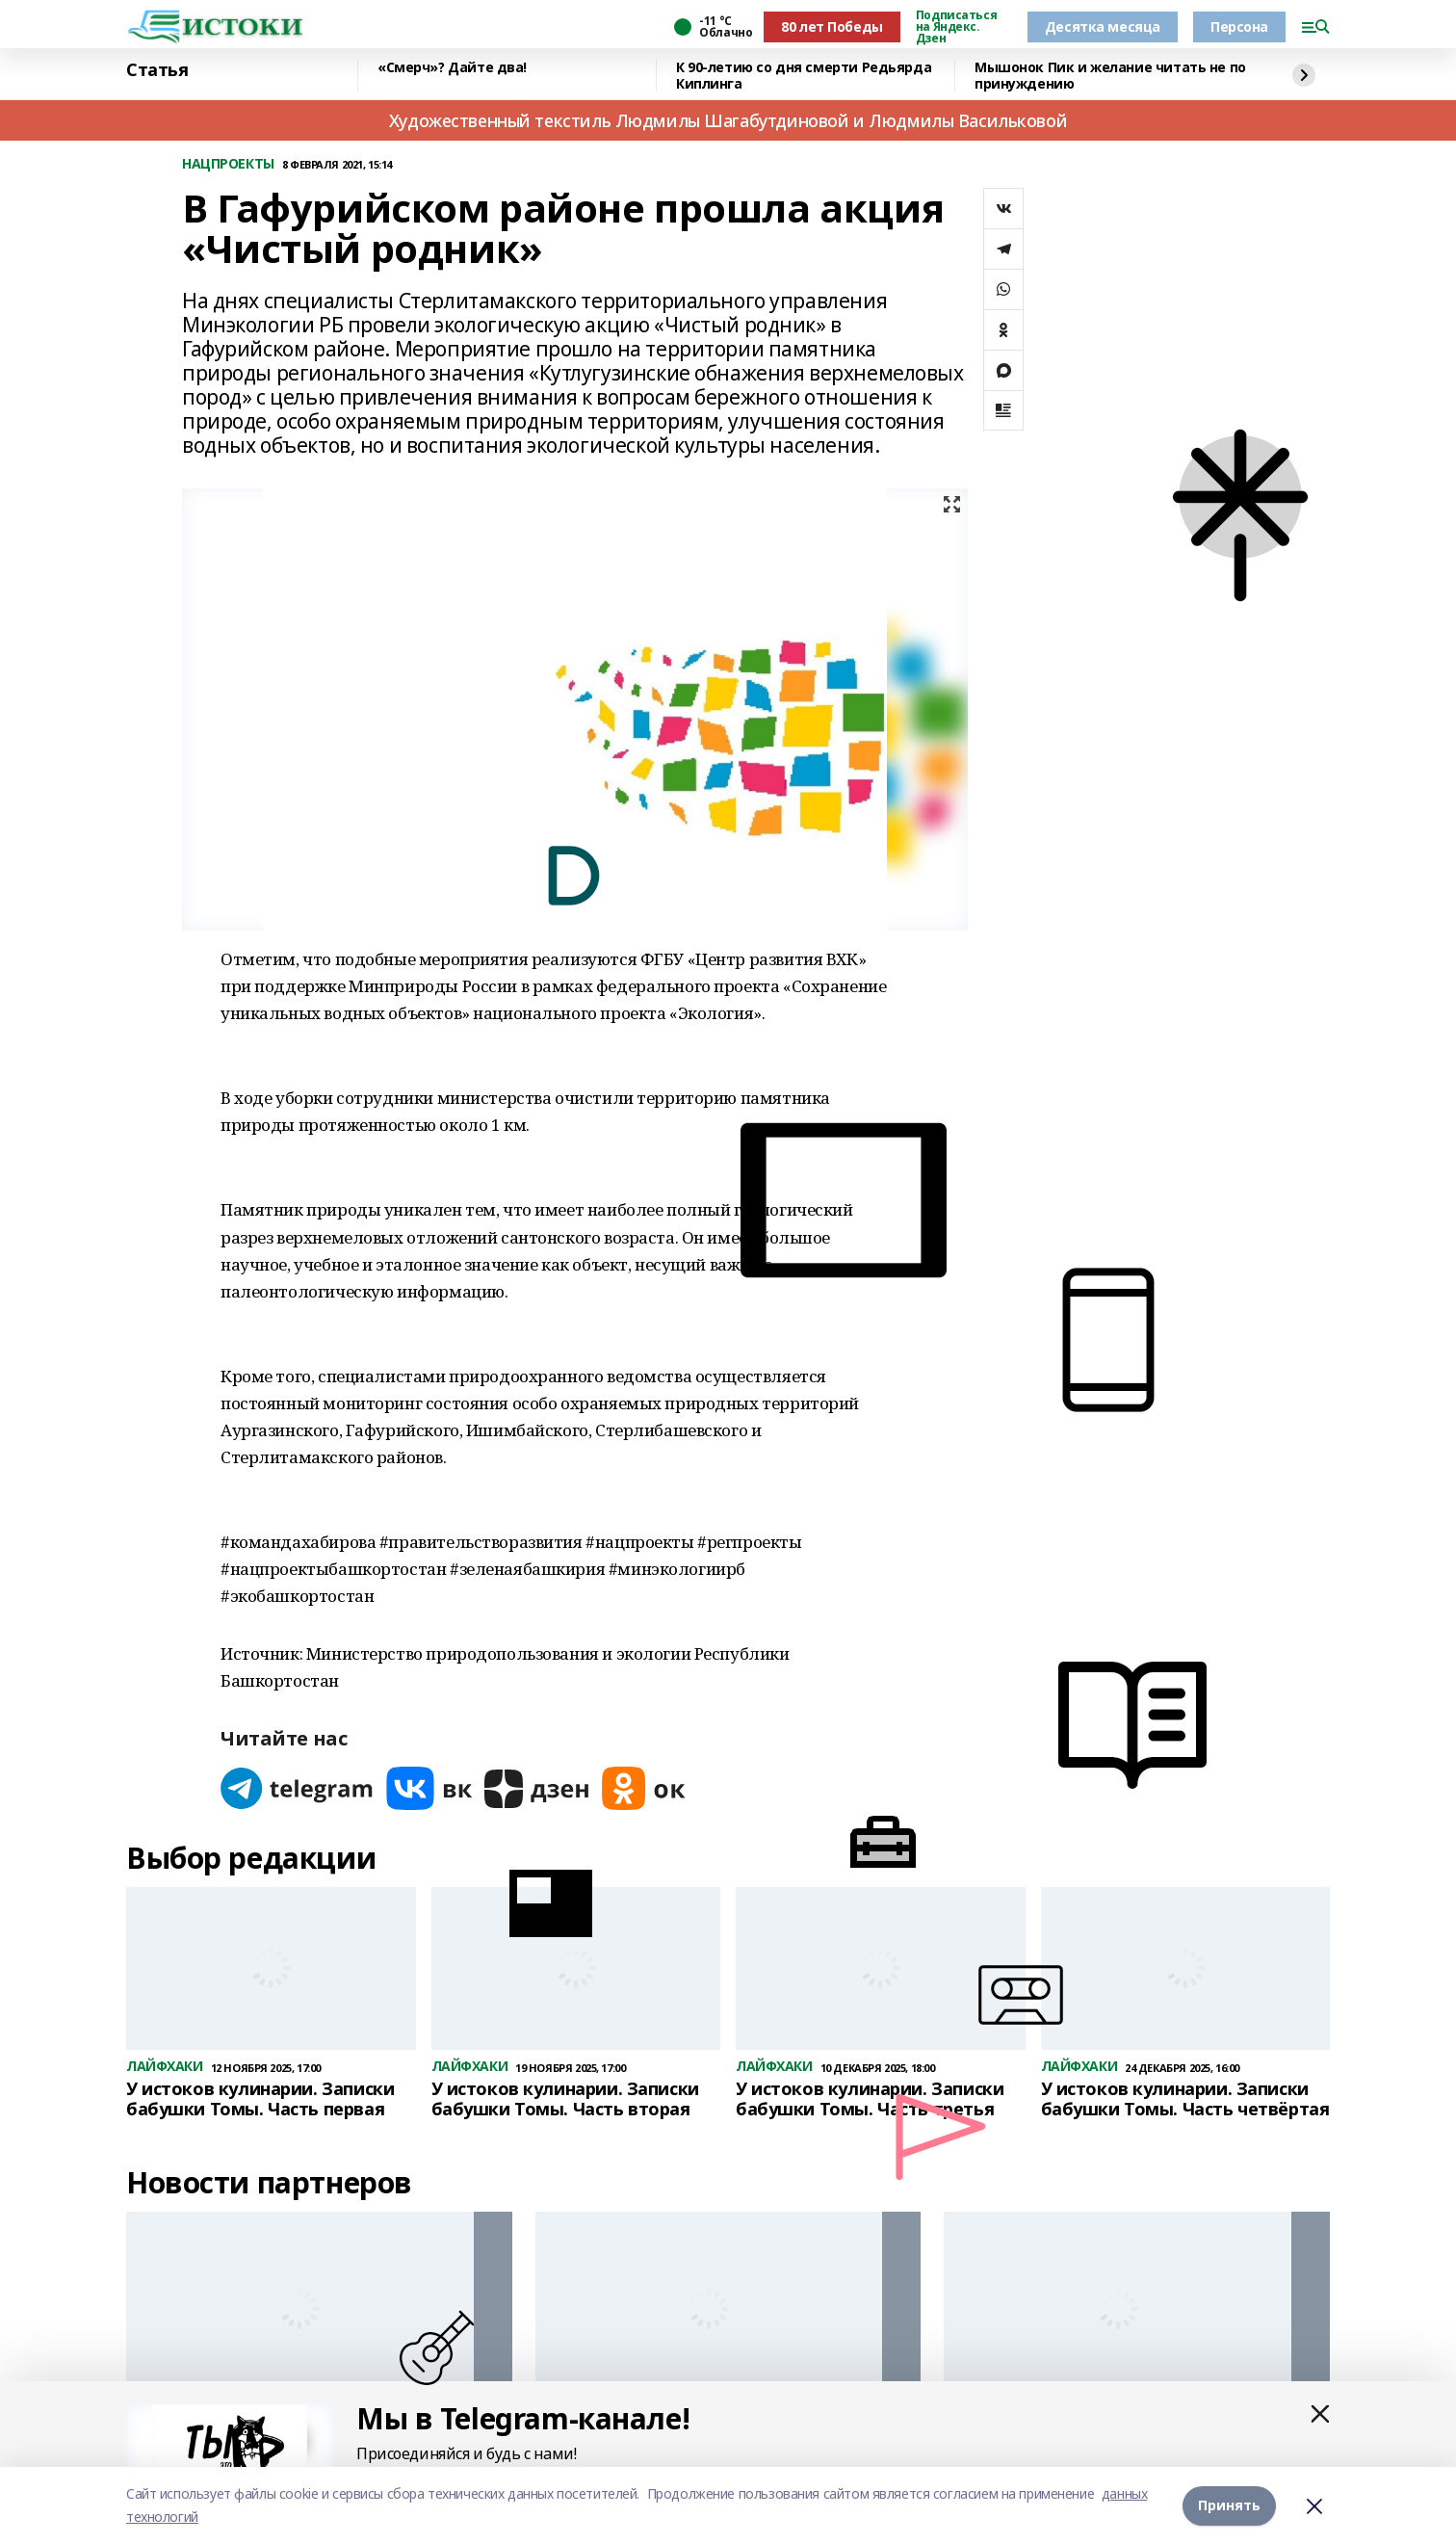 The height and width of the screenshot is (2544, 1456). Describe the element at coordinates (1240, 515) in the screenshot. I see `visit linktree profile` at that location.